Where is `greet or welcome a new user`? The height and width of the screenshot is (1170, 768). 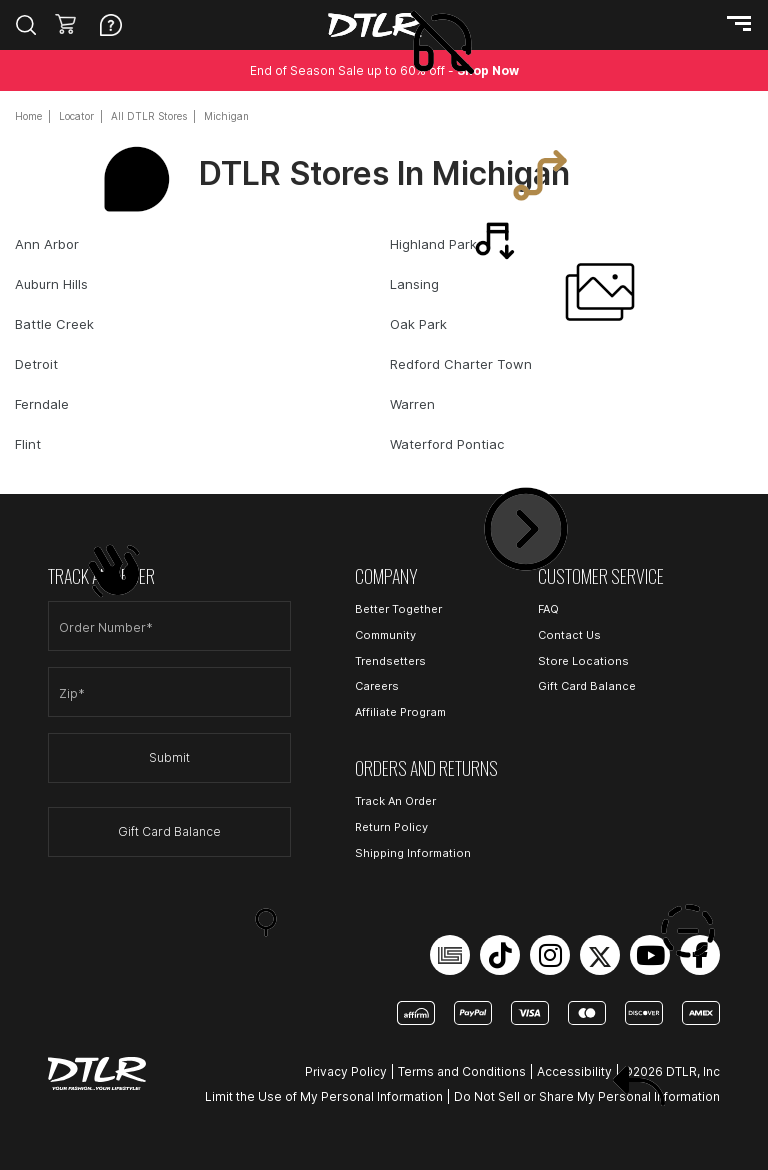 greet or welcome a new user is located at coordinates (114, 570).